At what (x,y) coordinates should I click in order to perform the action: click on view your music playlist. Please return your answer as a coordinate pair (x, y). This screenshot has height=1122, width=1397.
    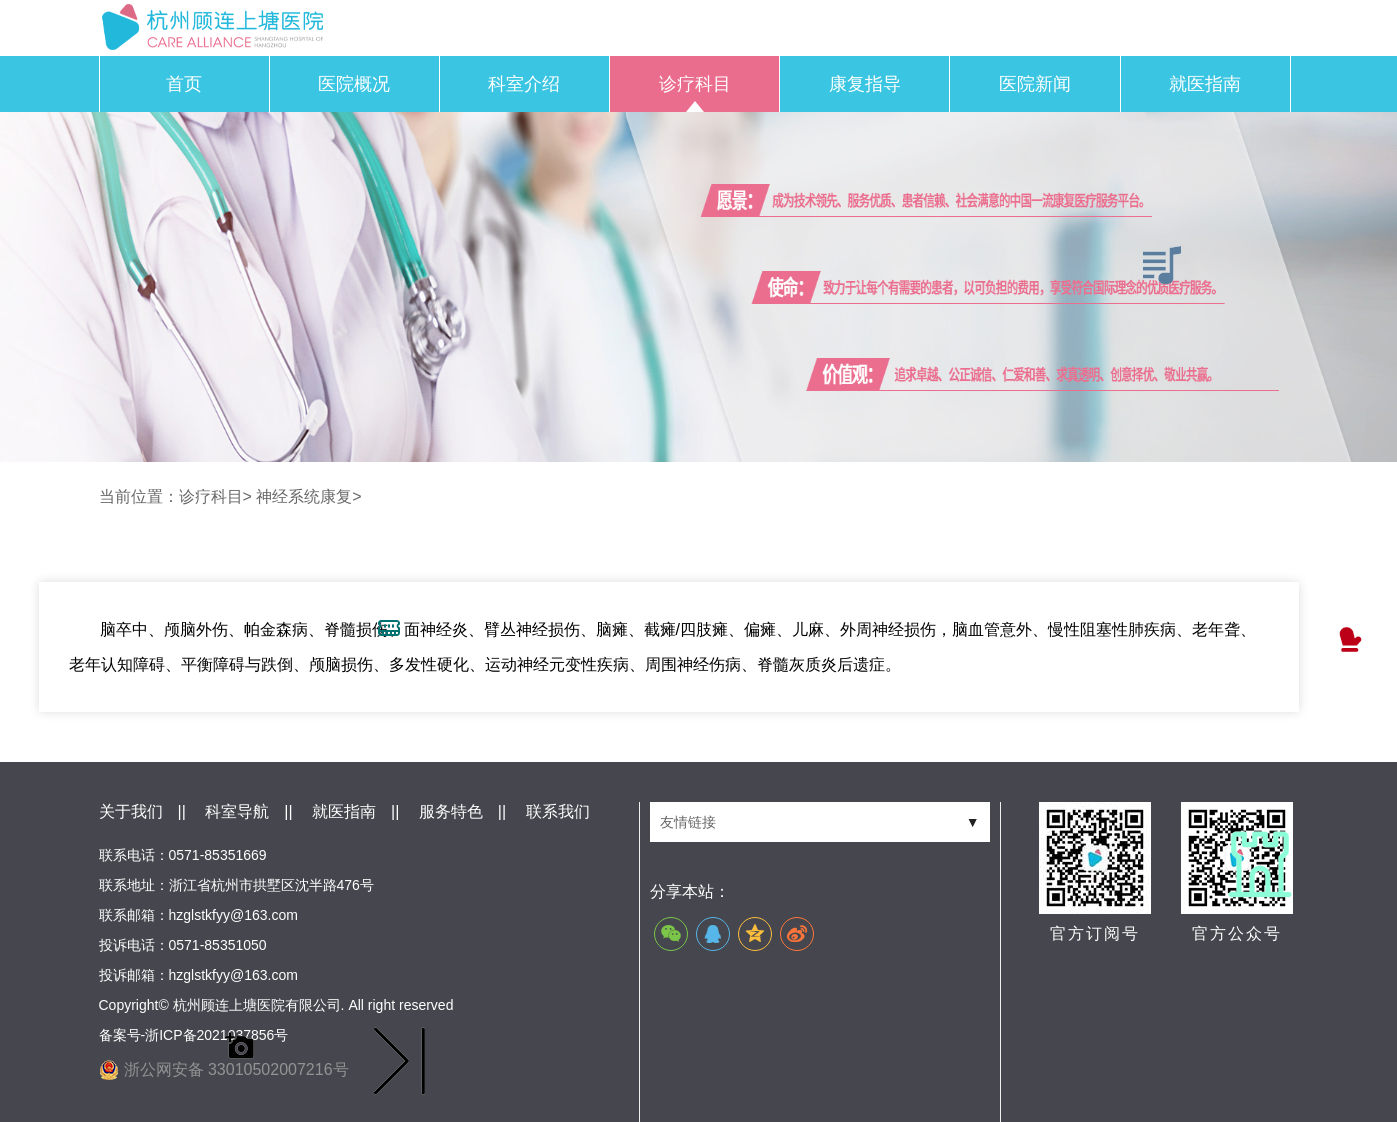
    Looking at the image, I should click on (1162, 265).